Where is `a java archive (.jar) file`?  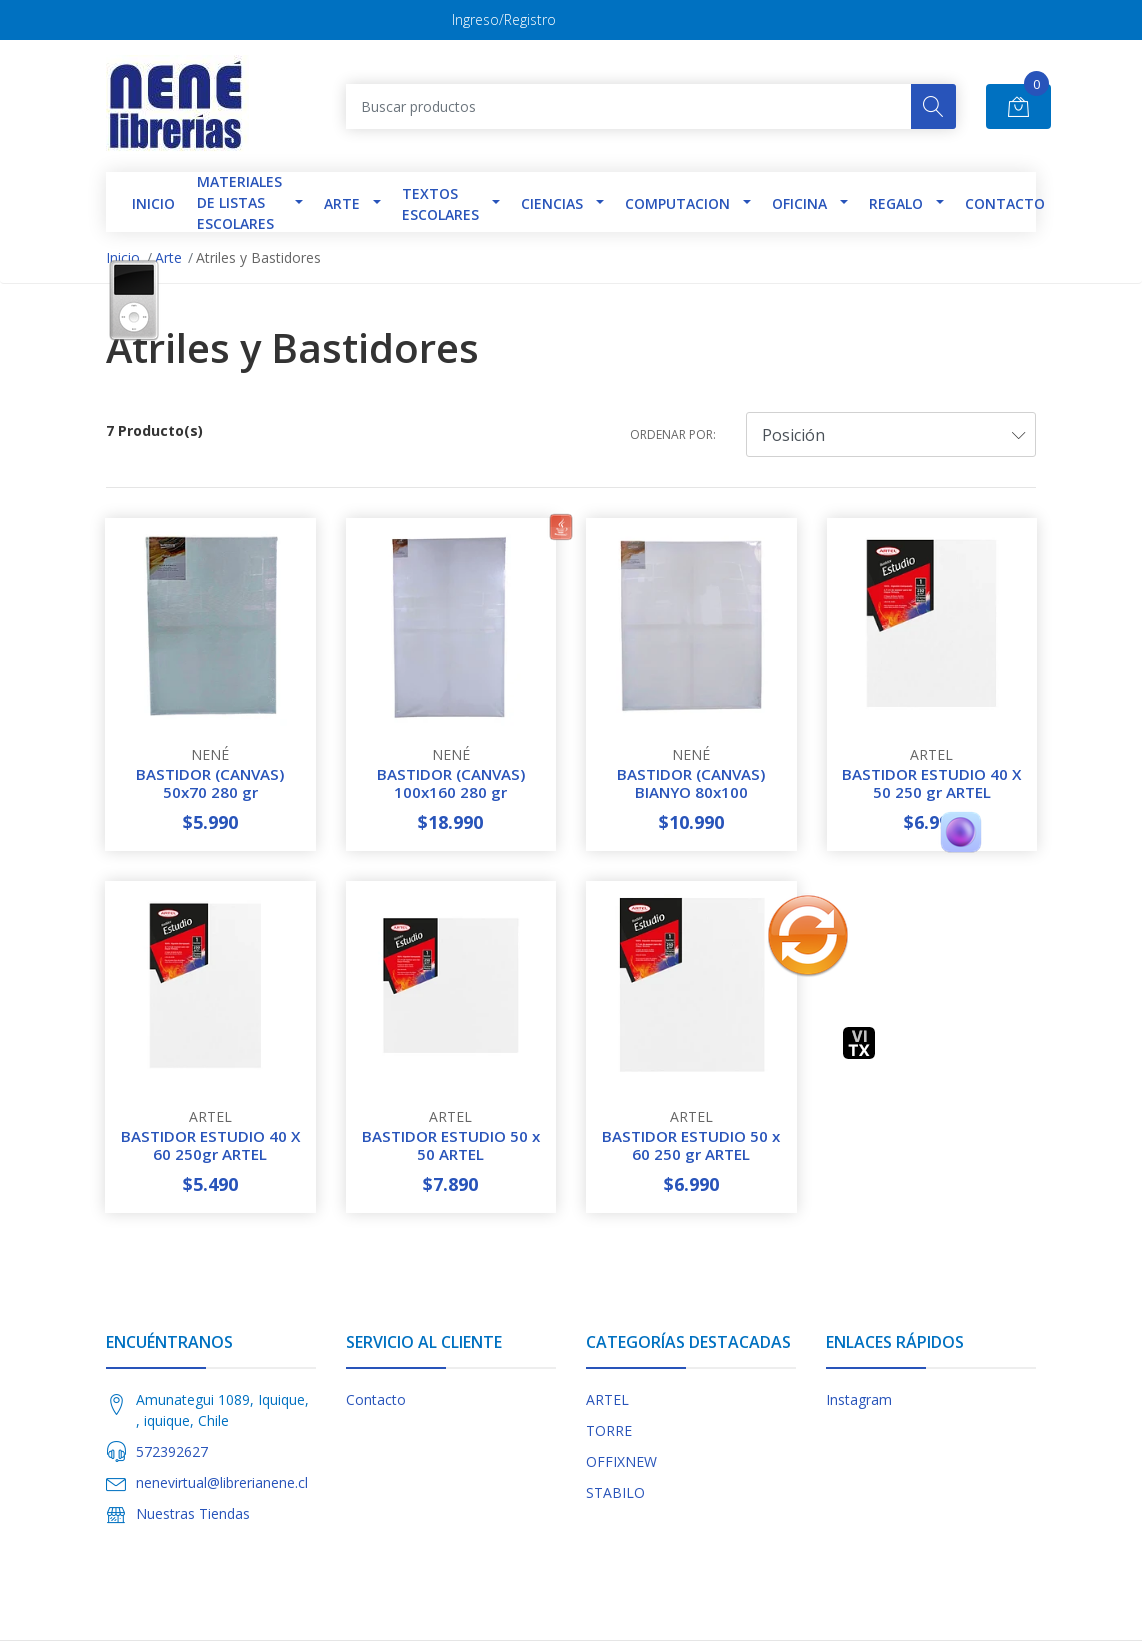
a java archive (.jar) file is located at coordinates (561, 527).